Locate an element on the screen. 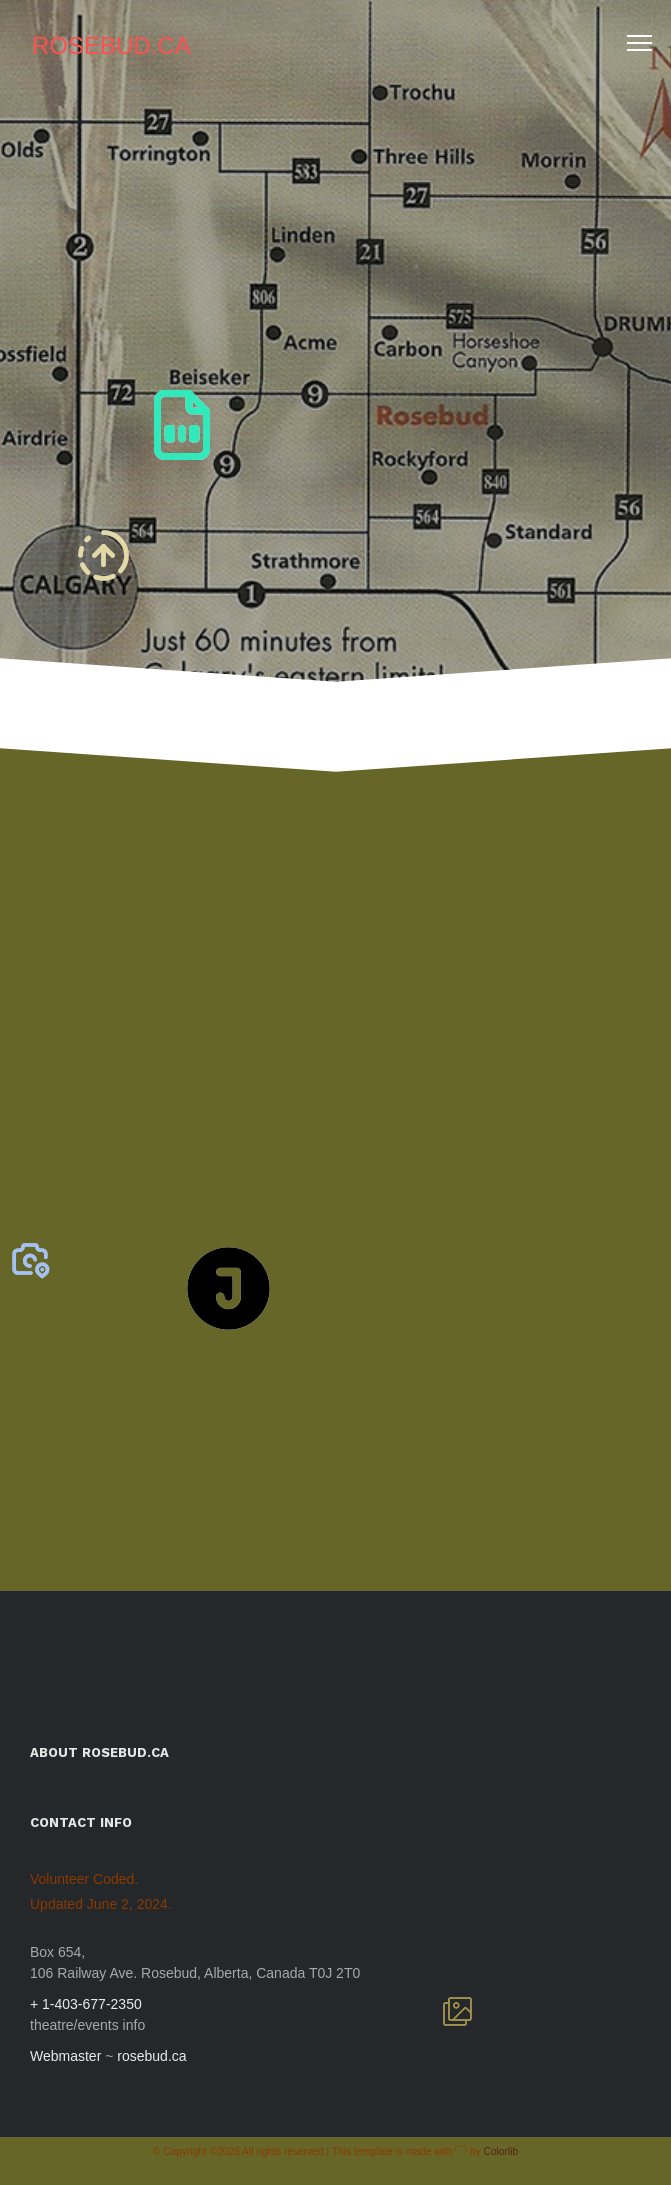  indicates an item or contact starting with the letter J is located at coordinates (228, 1288).